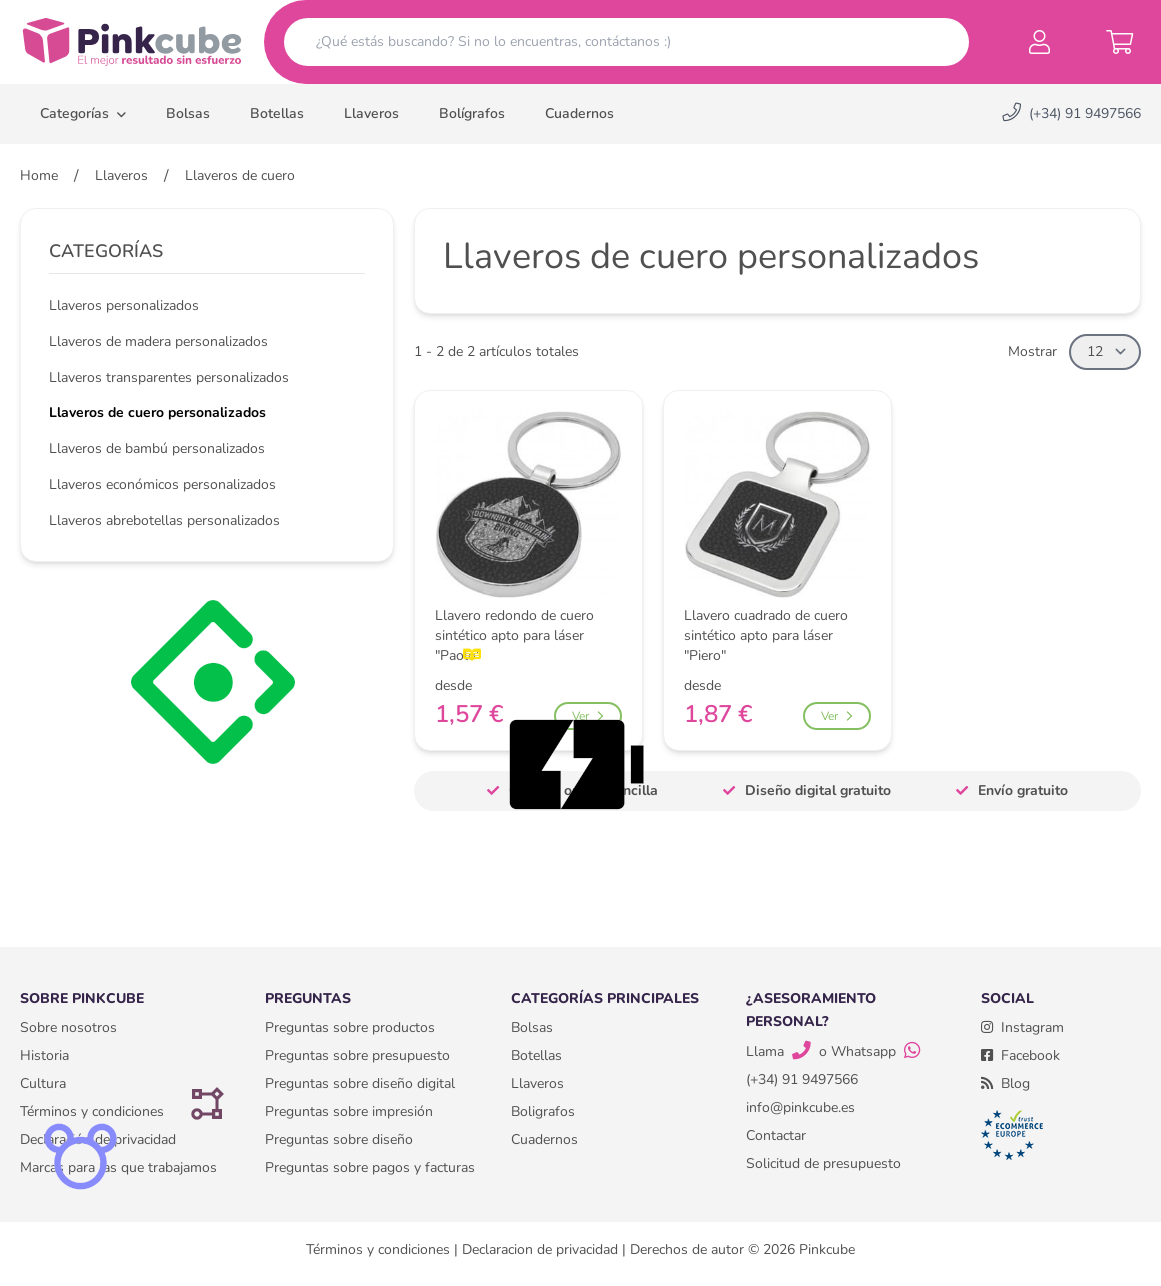 The image size is (1161, 1286). What do you see at coordinates (213, 682) in the screenshot?
I see `navigate to Ant Design documentation or resources` at bounding box center [213, 682].